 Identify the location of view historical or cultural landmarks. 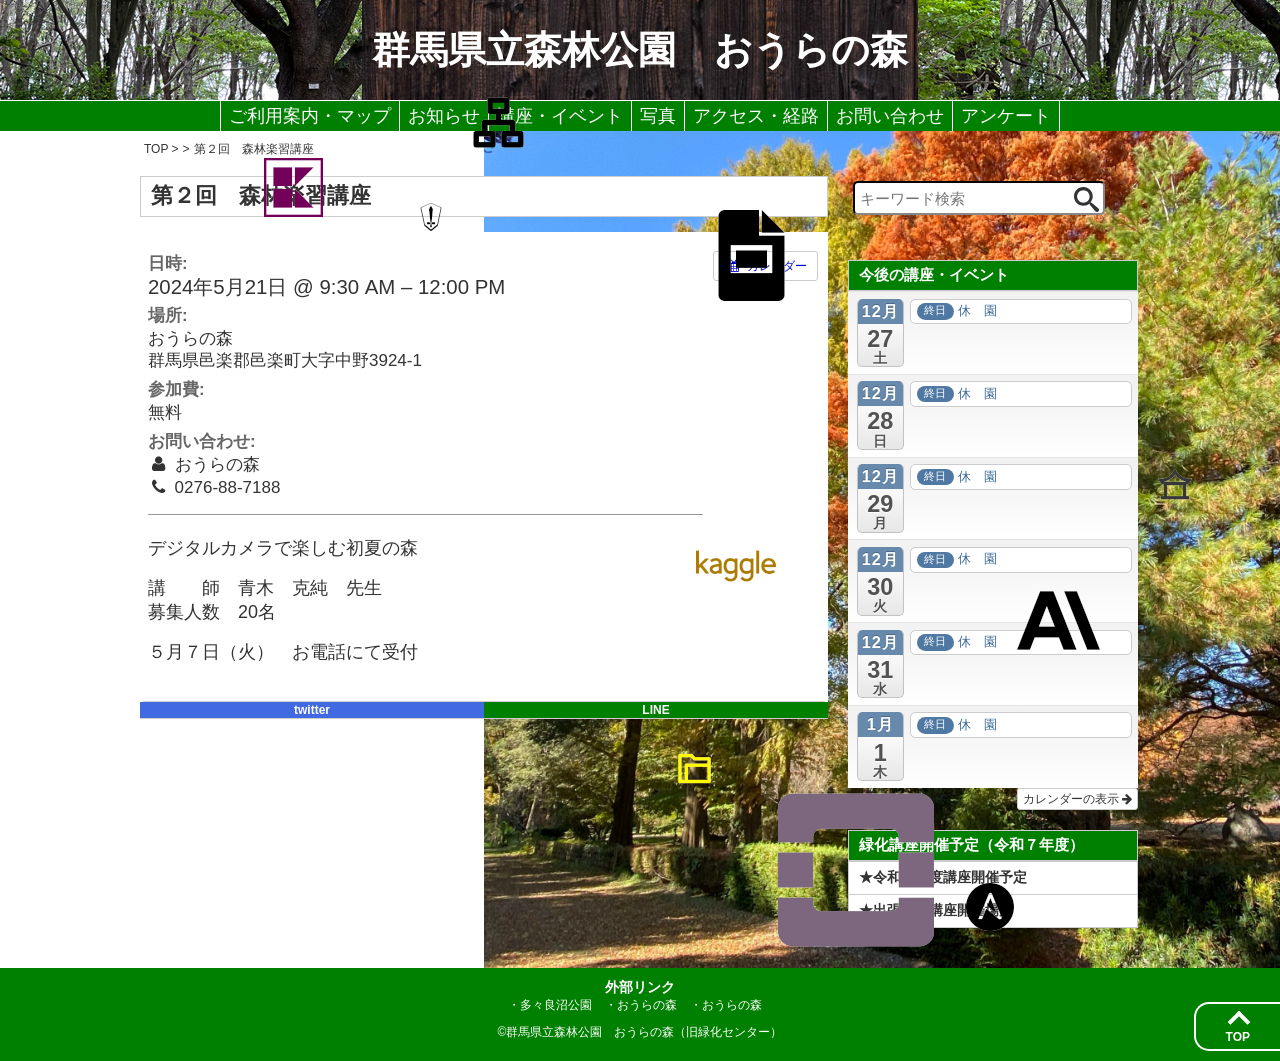
(1175, 485).